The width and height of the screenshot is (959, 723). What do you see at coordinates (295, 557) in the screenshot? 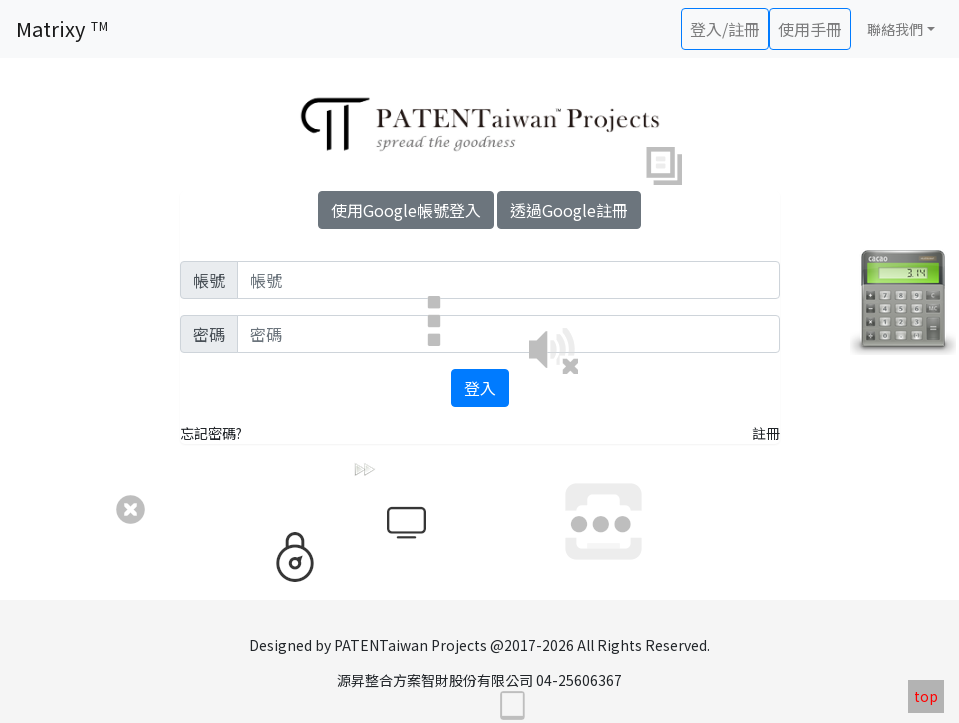
I see `open two-factor authentication app` at bounding box center [295, 557].